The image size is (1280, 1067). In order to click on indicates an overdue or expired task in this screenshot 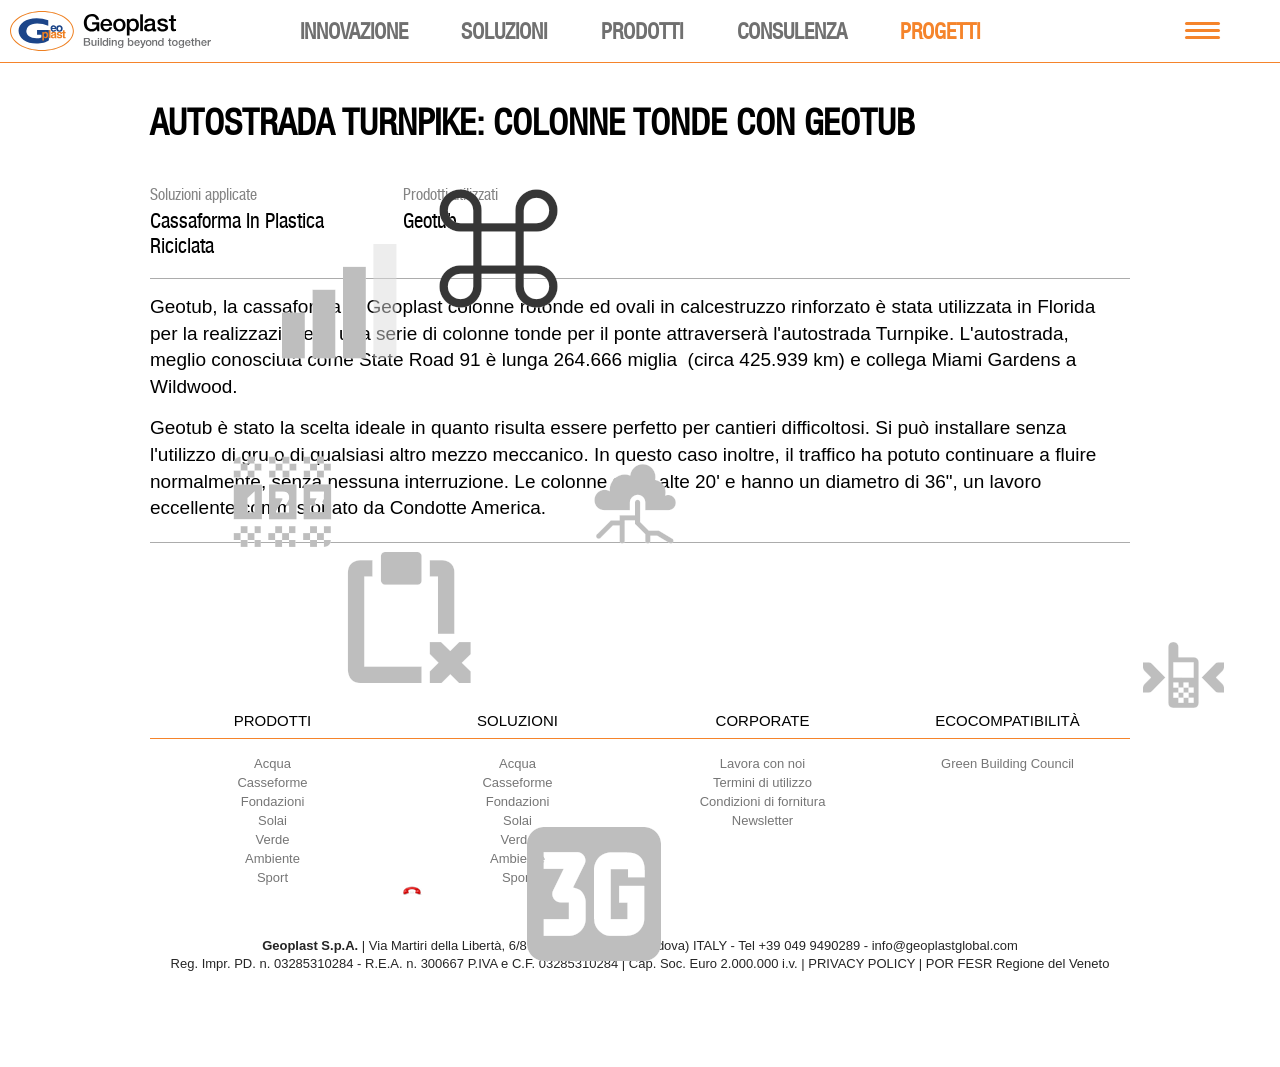, I will do `click(405, 617)`.